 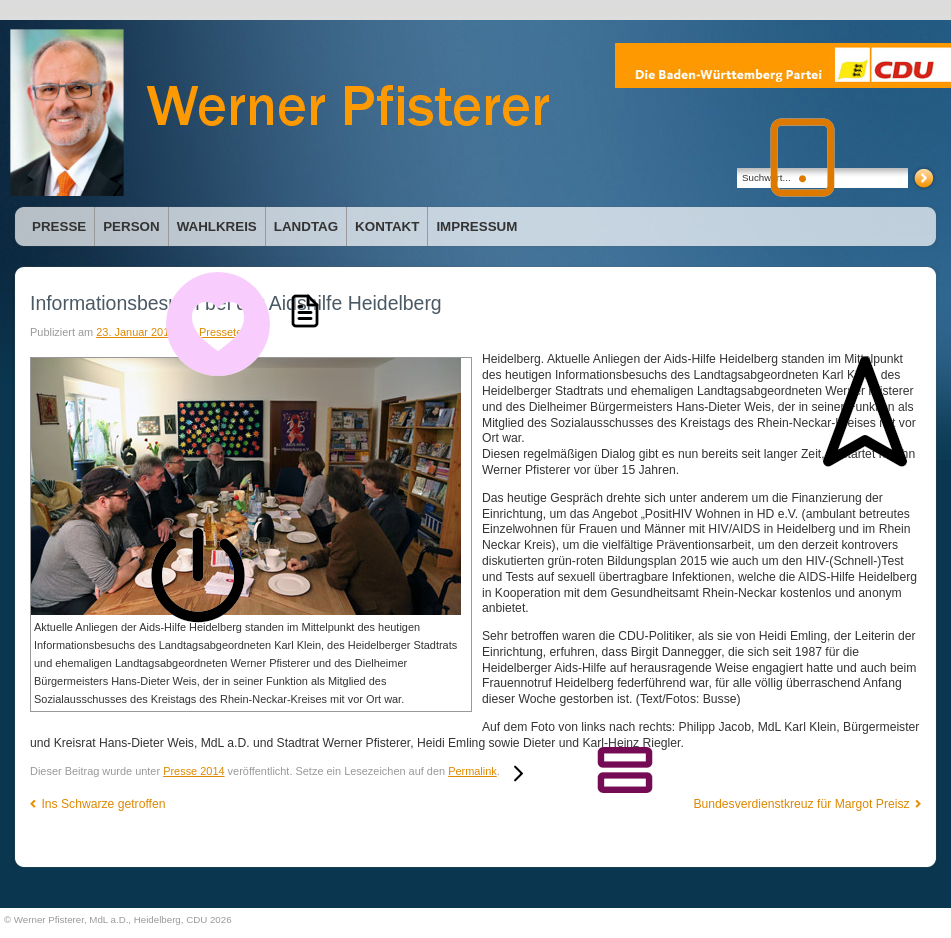 What do you see at coordinates (625, 770) in the screenshot?
I see `switch to row view layout` at bounding box center [625, 770].